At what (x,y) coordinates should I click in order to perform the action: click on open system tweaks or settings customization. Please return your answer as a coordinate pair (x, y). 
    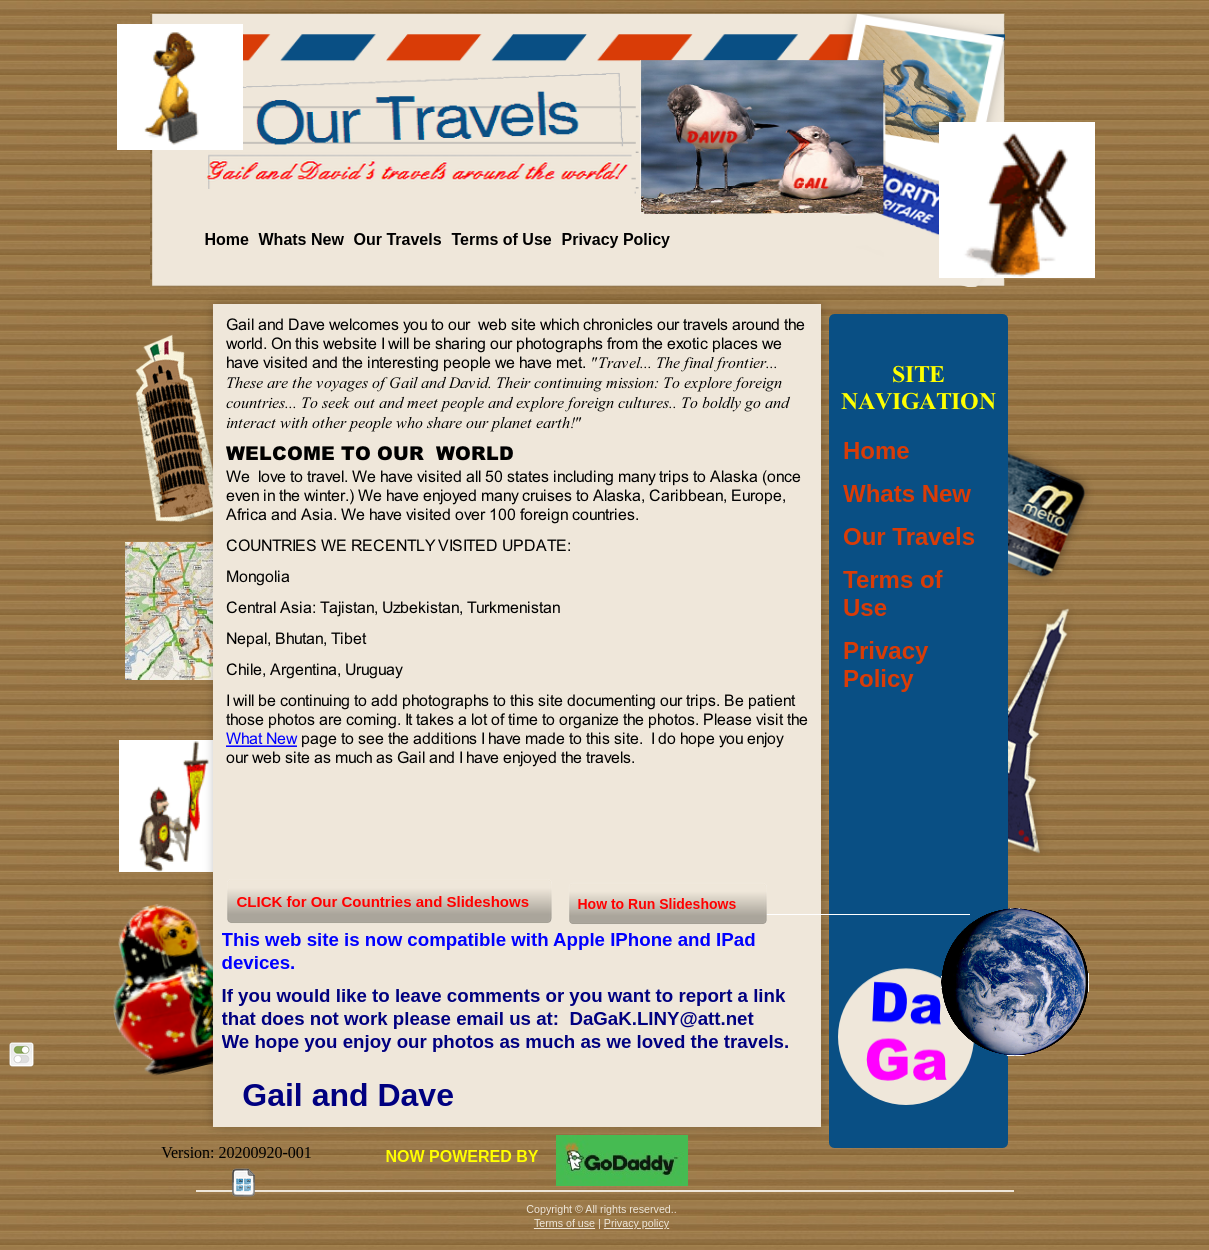
    Looking at the image, I should click on (21, 1054).